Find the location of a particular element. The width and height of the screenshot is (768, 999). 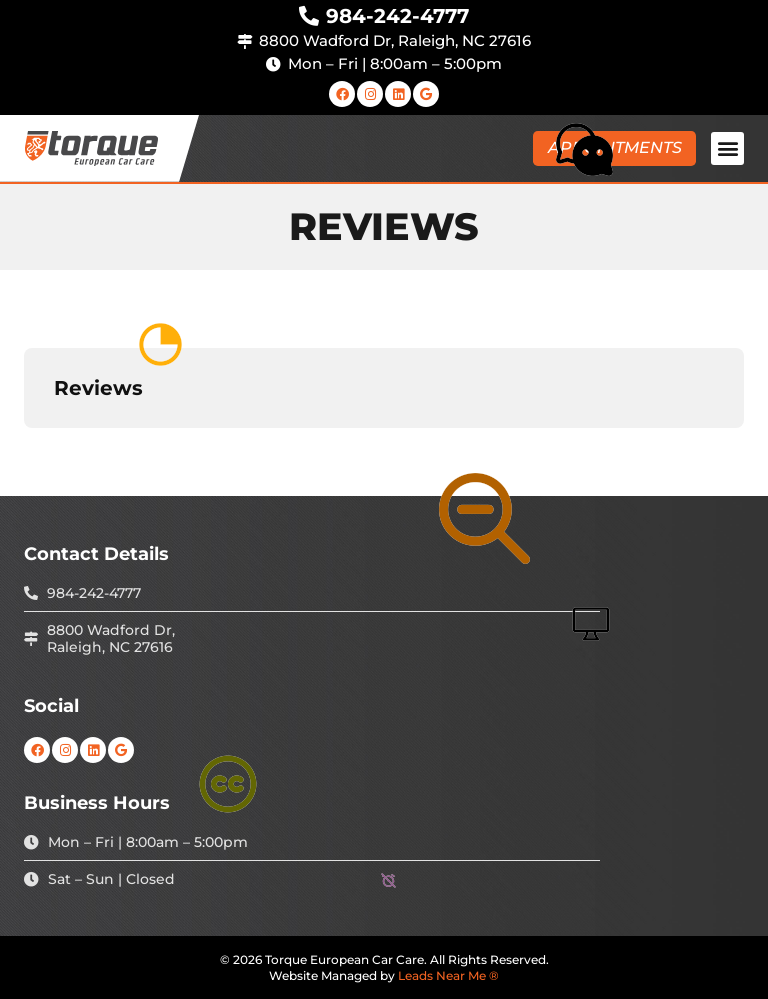

indicates 25% progress or completion is located at coordinates (160, 344).